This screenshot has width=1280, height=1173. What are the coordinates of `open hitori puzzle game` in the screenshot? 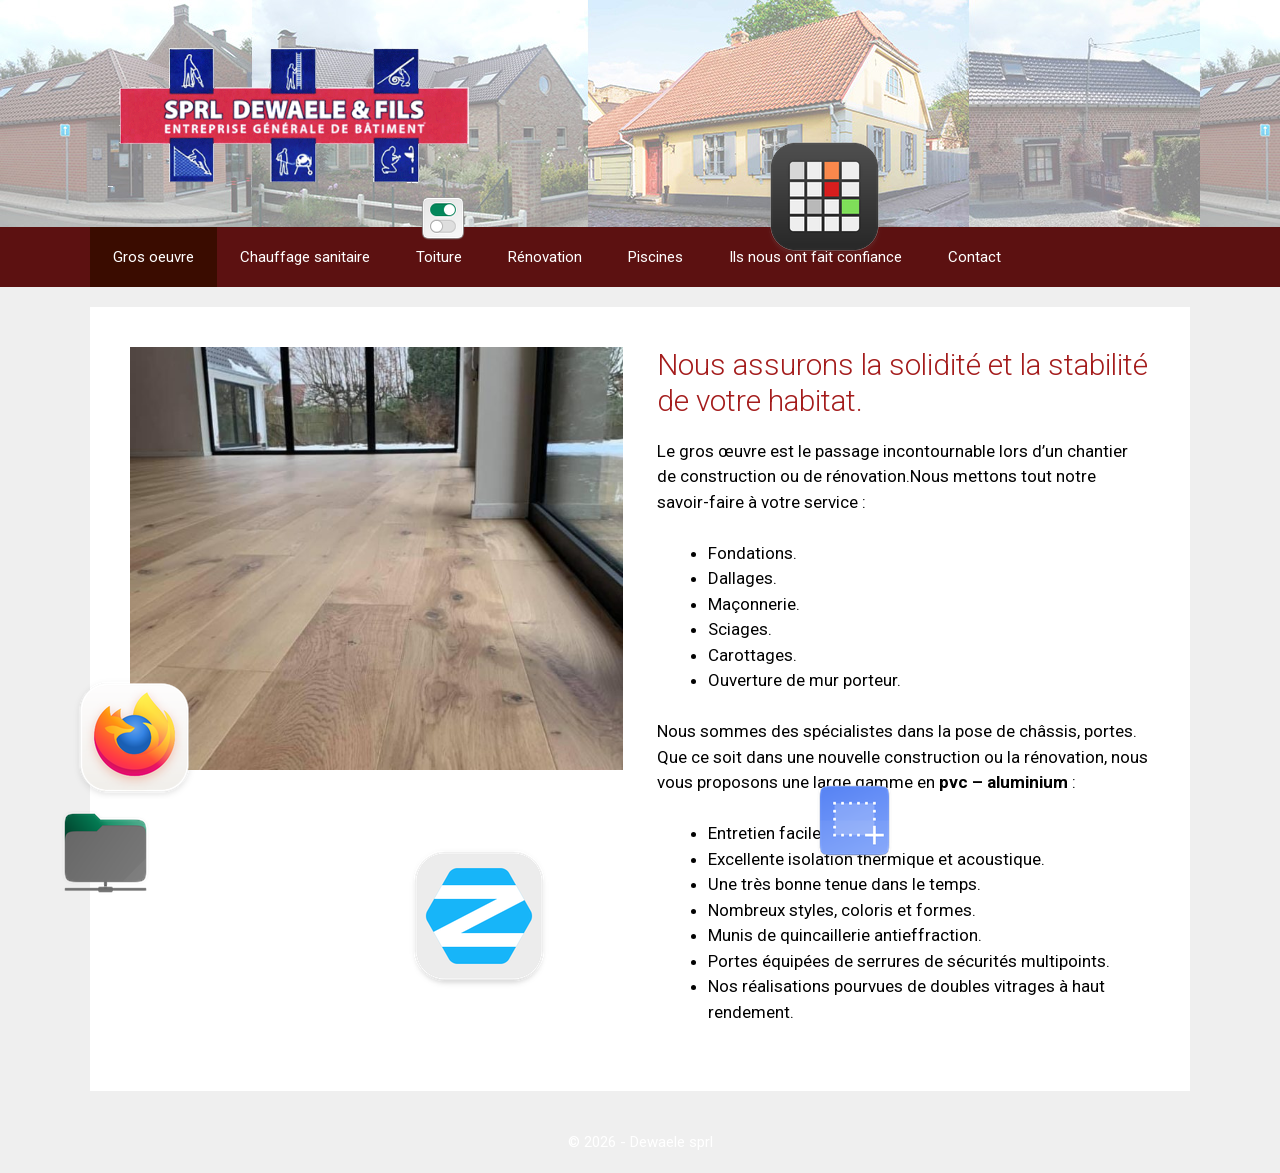 It's located at (824, 196).